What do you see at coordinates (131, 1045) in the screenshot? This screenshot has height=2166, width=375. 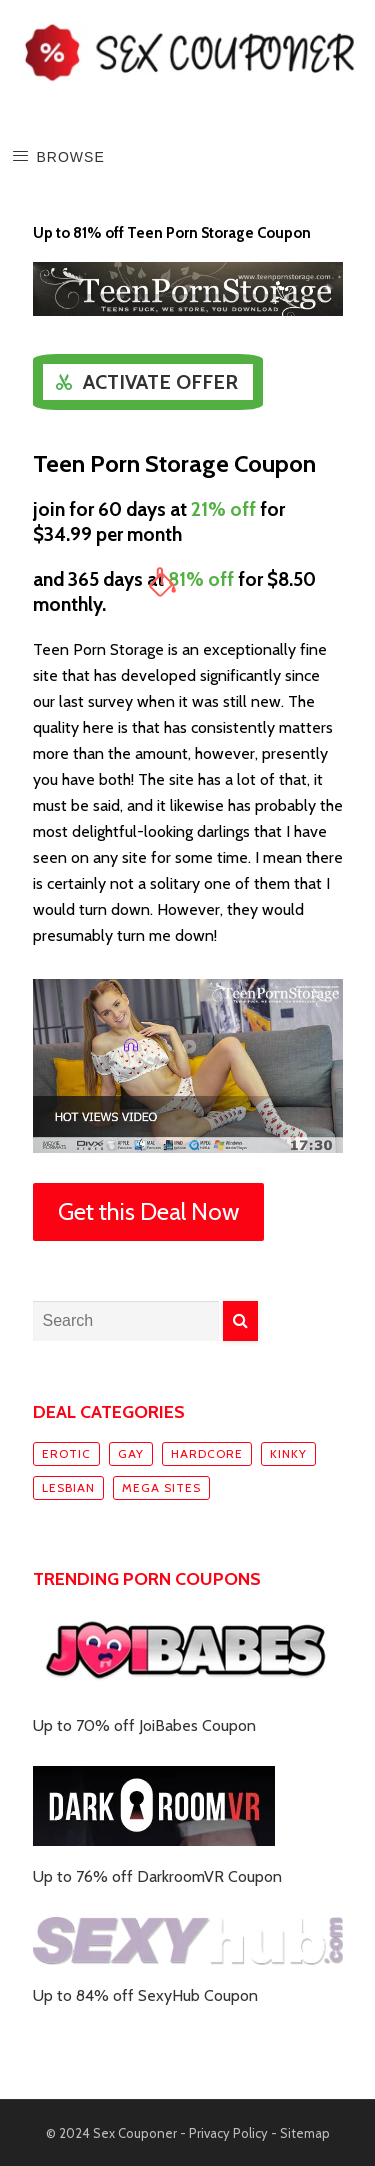 I see `toggle magnetic snapping for alignment` at bounding box center [131, 1045].